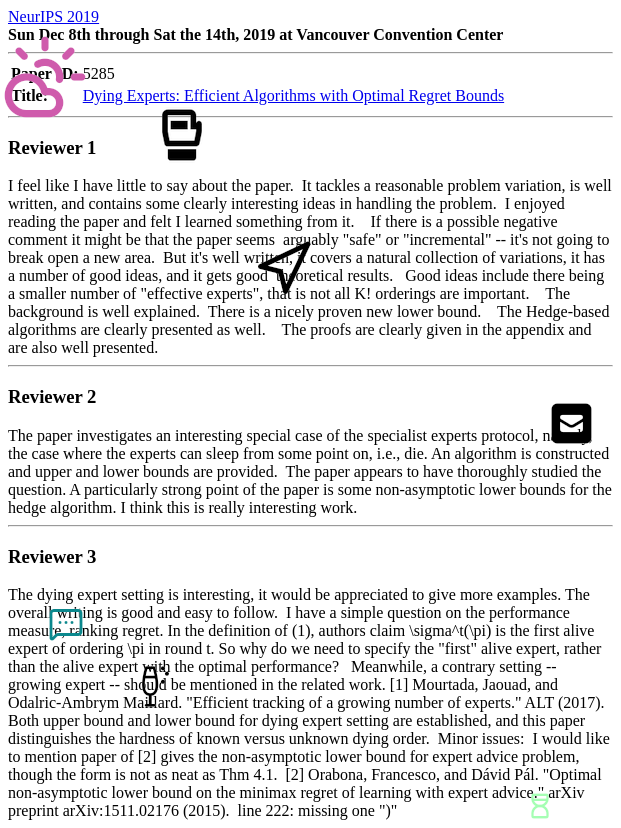 The image size is (621, 828). What do you see at coordinates (182, 135) in the screenshot?
I see `access mixed martial arts or boxing content` at bounding box center [182, 135].